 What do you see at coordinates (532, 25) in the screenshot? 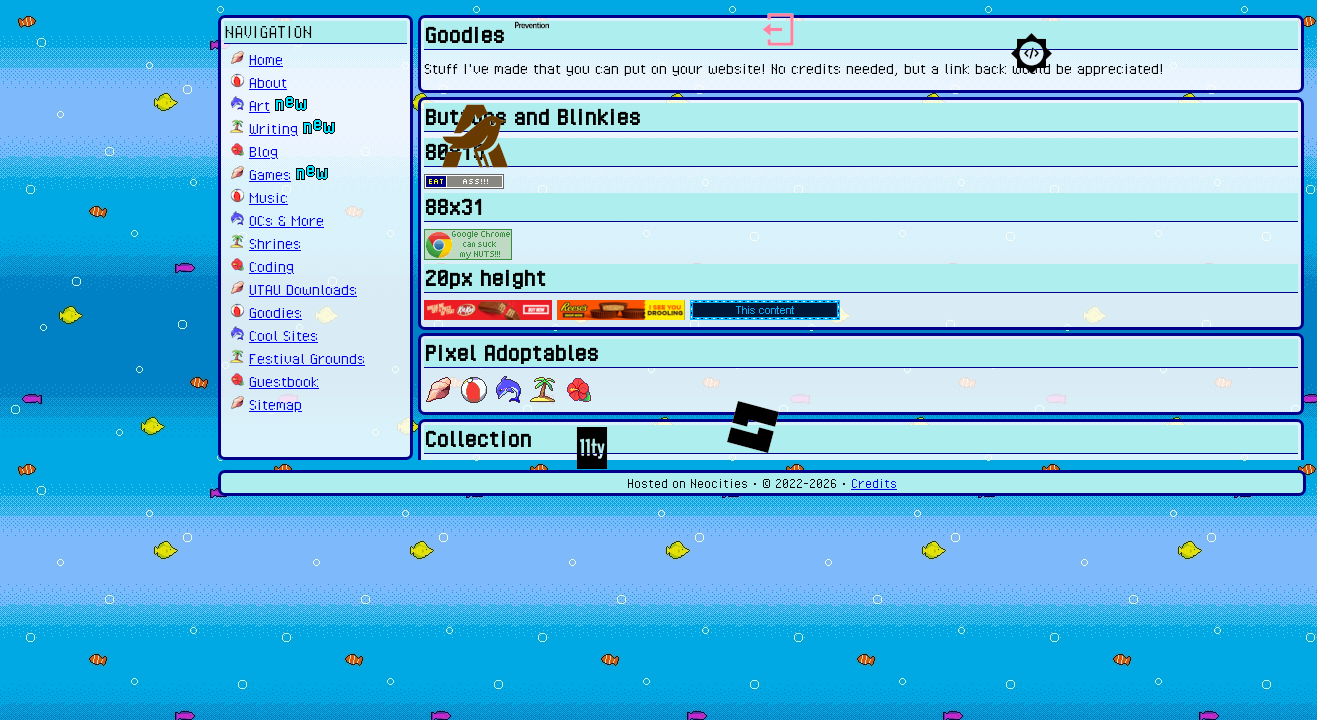
I see `prevention magazine brand logo` at bounding box center [532, 25].